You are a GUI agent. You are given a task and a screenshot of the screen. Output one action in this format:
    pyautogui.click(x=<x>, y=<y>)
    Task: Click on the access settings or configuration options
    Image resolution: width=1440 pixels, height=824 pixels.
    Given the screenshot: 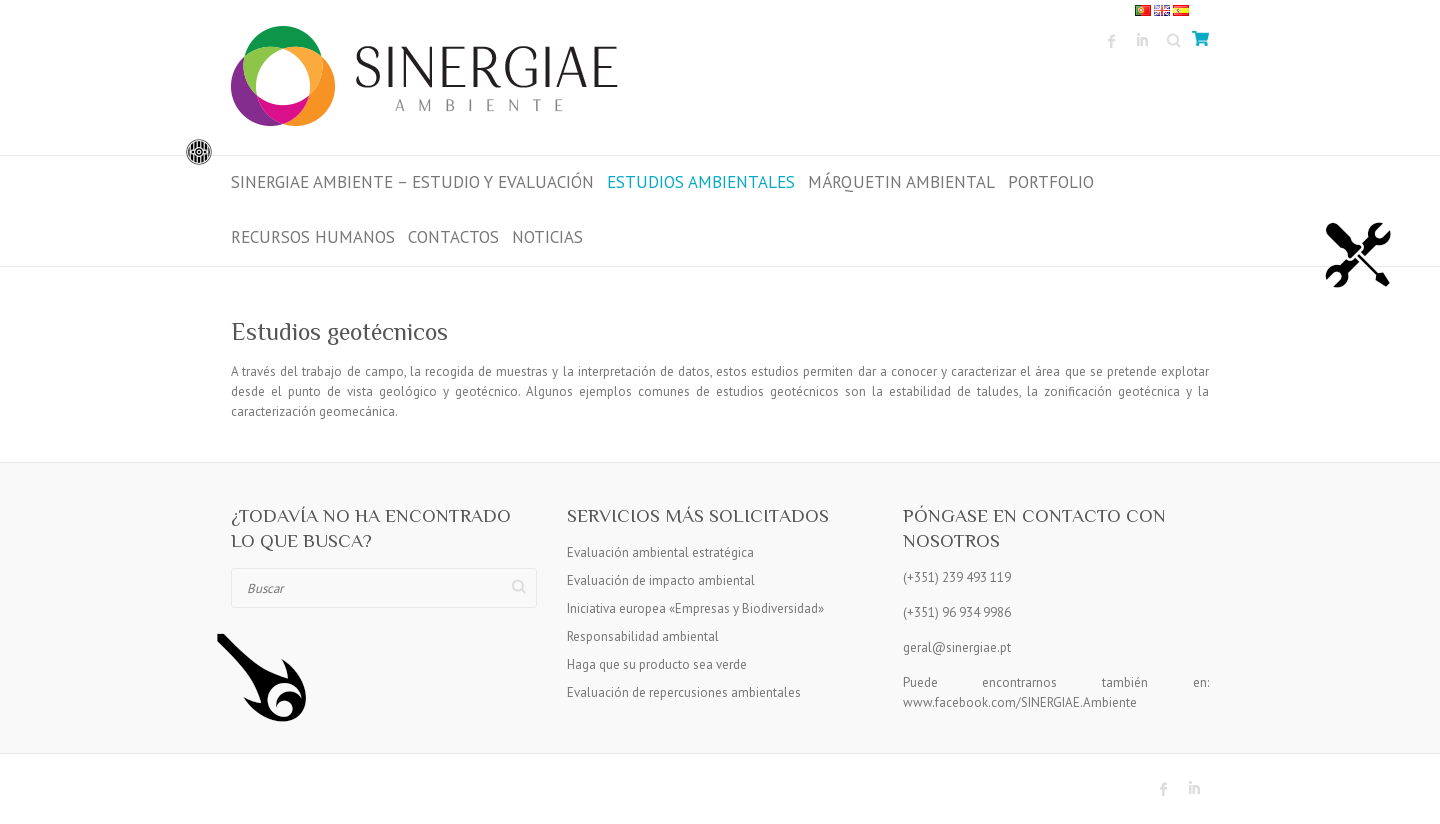 What is the action you would take?
    pyautogui.click(x=1358, y=255)
    